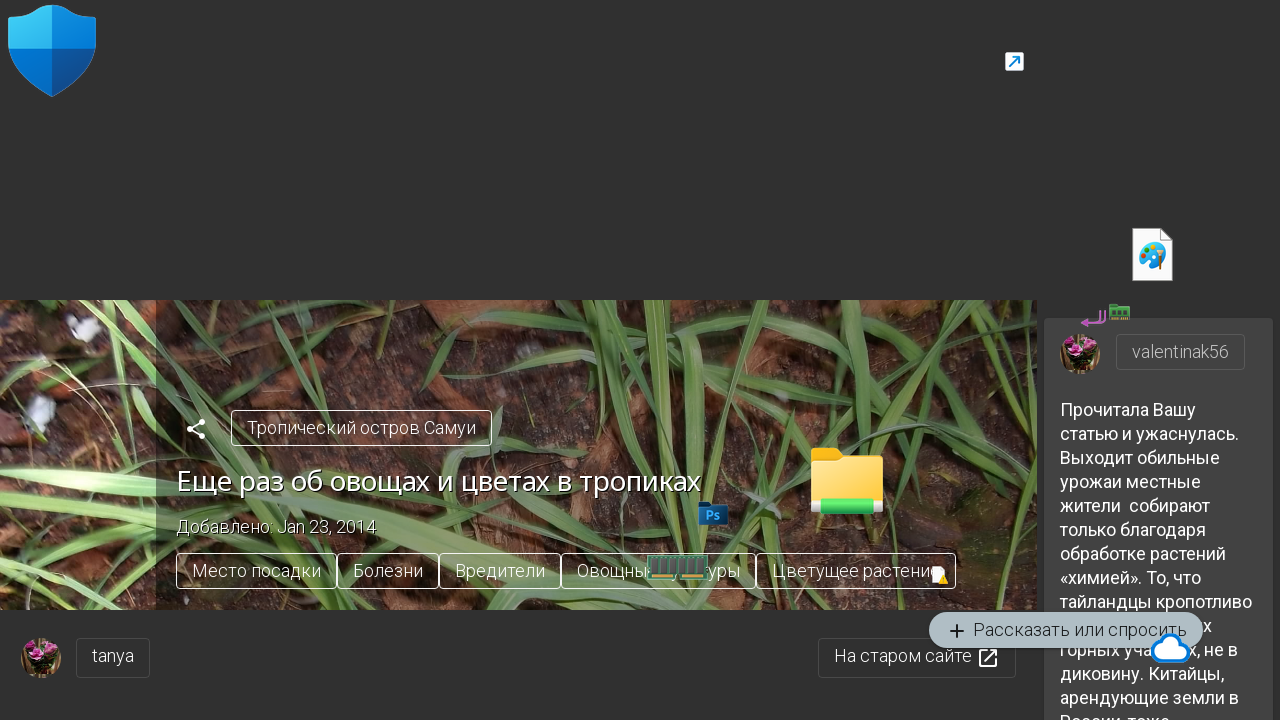 The width and height of the screenshot is (1280, 720). What do you see at coordinates (847, 478) in the screenshot?
I see `access shared network folder` at bounding box center [847, 478].